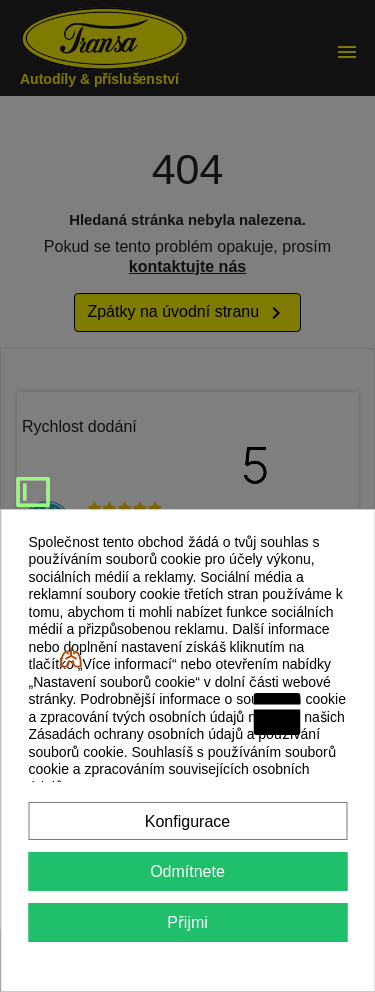 The height and width of the screenshot is (992, 375). Describe the element at coordinates (71, 658) in the screenshot. I see `access respiratory health information` at that location.